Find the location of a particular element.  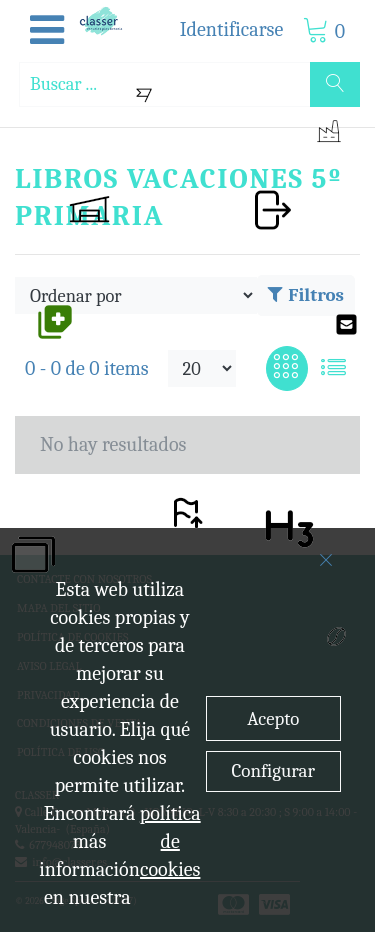

access warehouse or storage inventory is located at coordinates (89, 210).